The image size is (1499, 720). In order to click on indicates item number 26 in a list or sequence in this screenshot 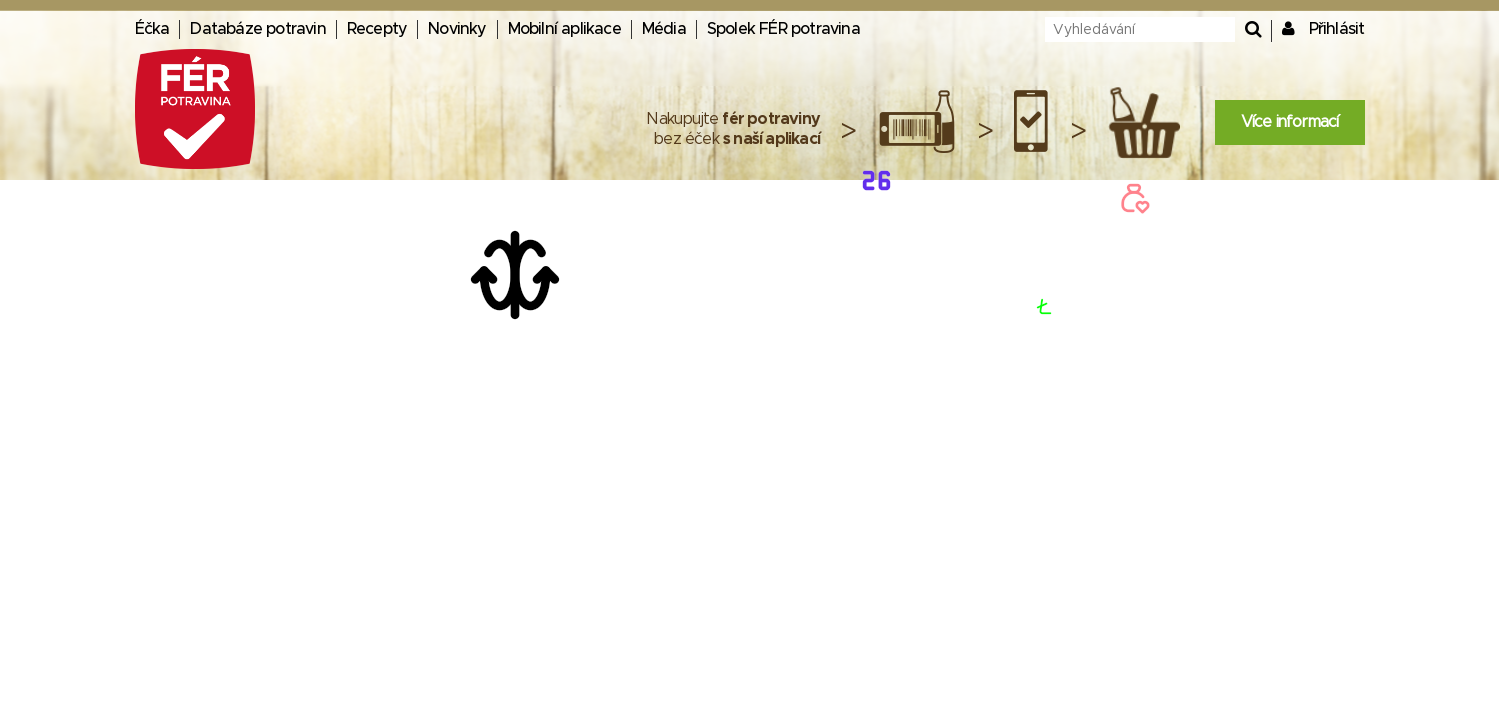, I will do `click(876, 180)`.